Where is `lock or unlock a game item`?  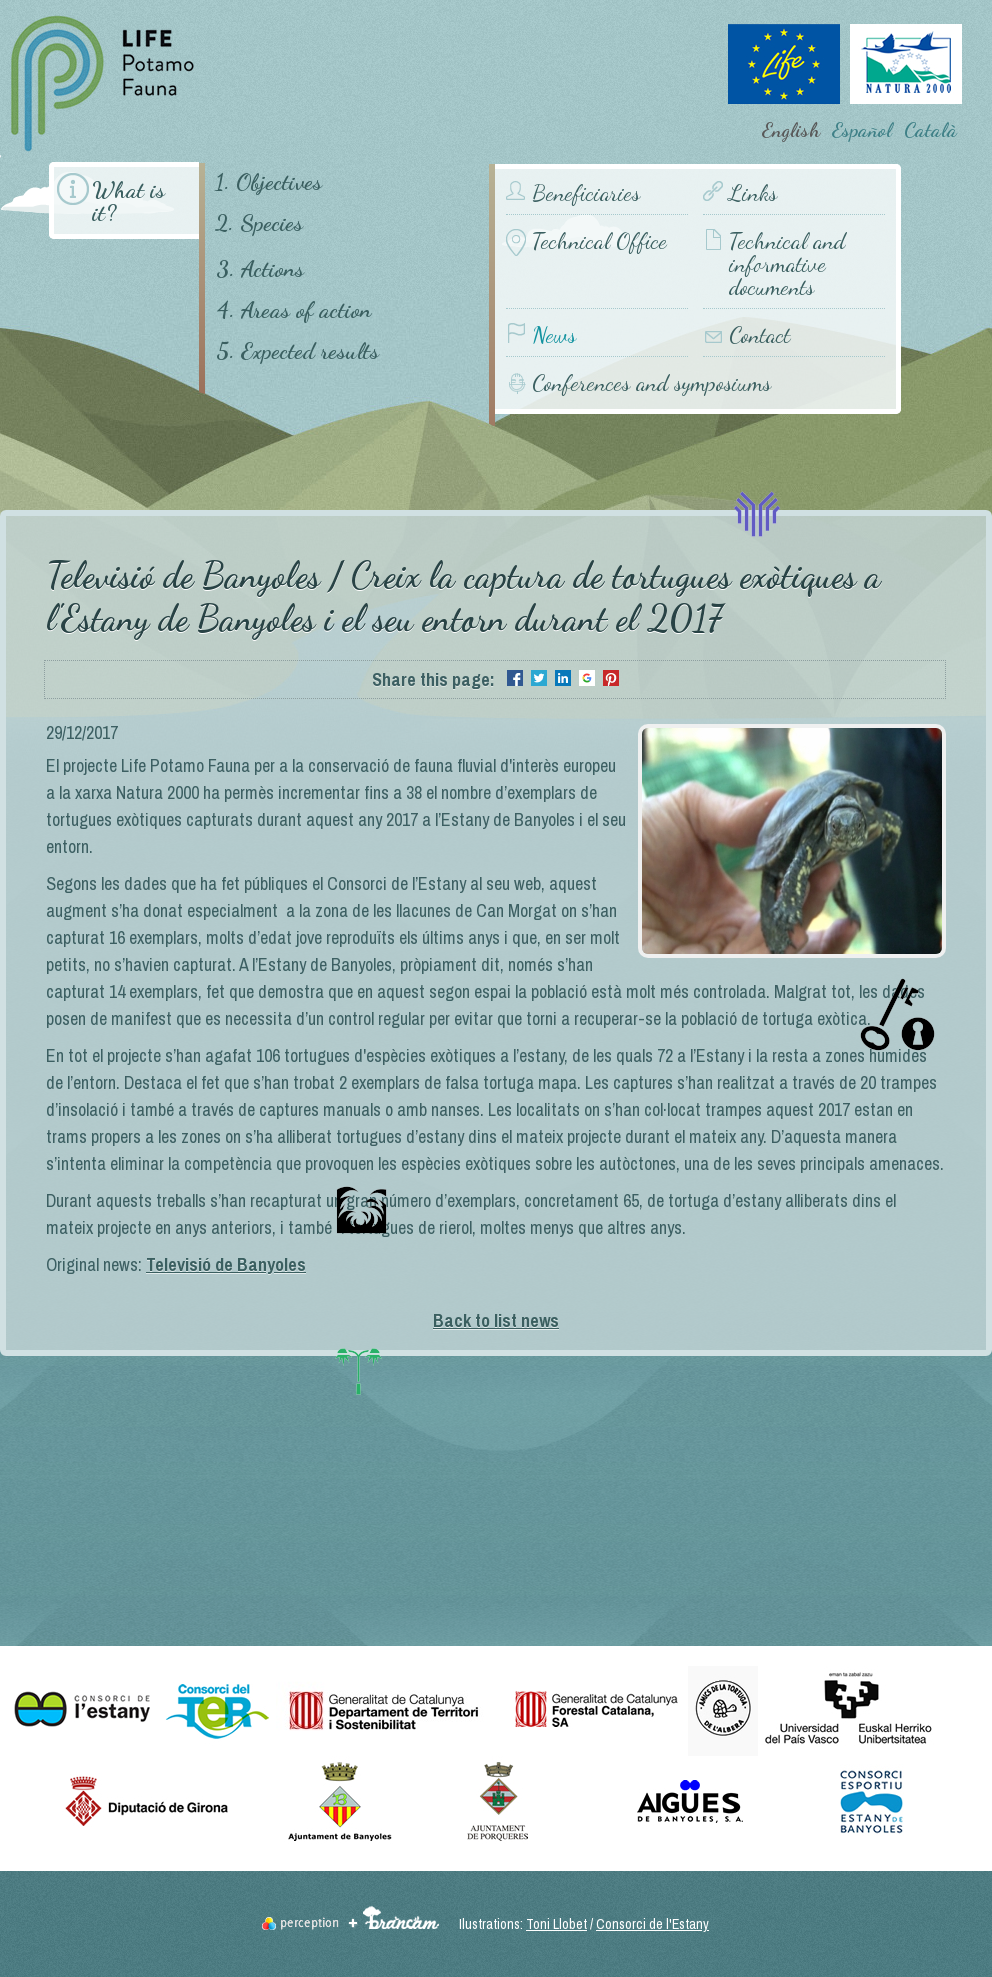 lock or unlock a game item is located at coordinates (897, 1014).